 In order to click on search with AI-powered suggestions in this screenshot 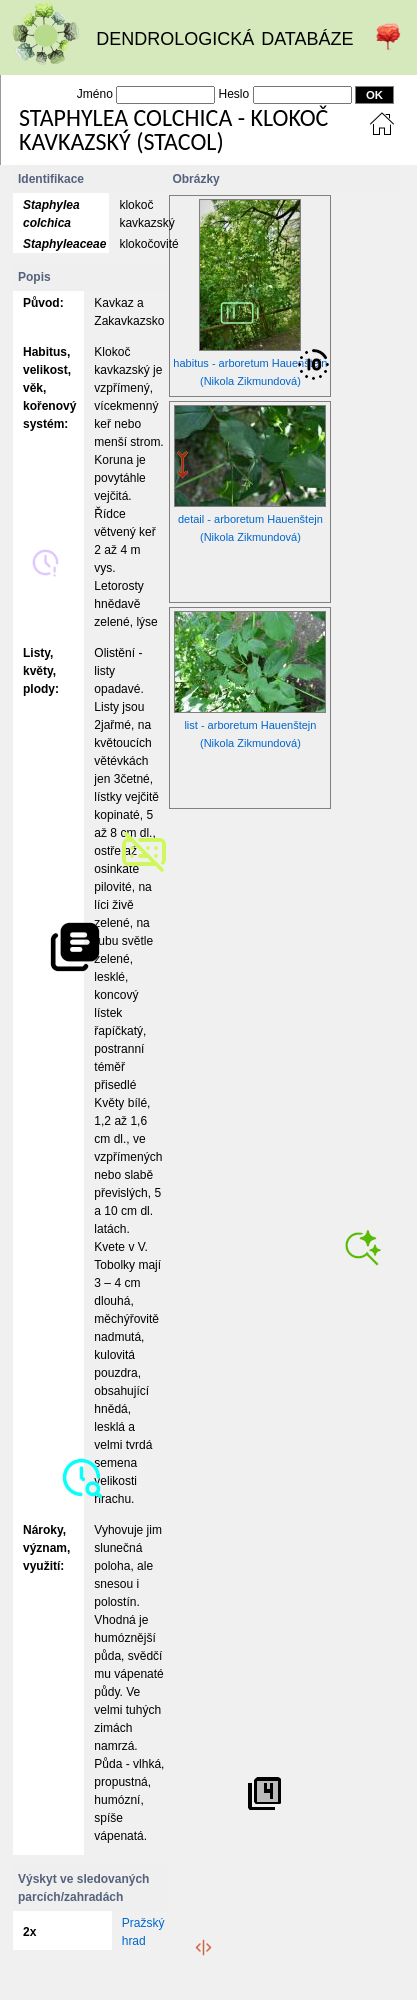, I will do `click(362, 1249)`.